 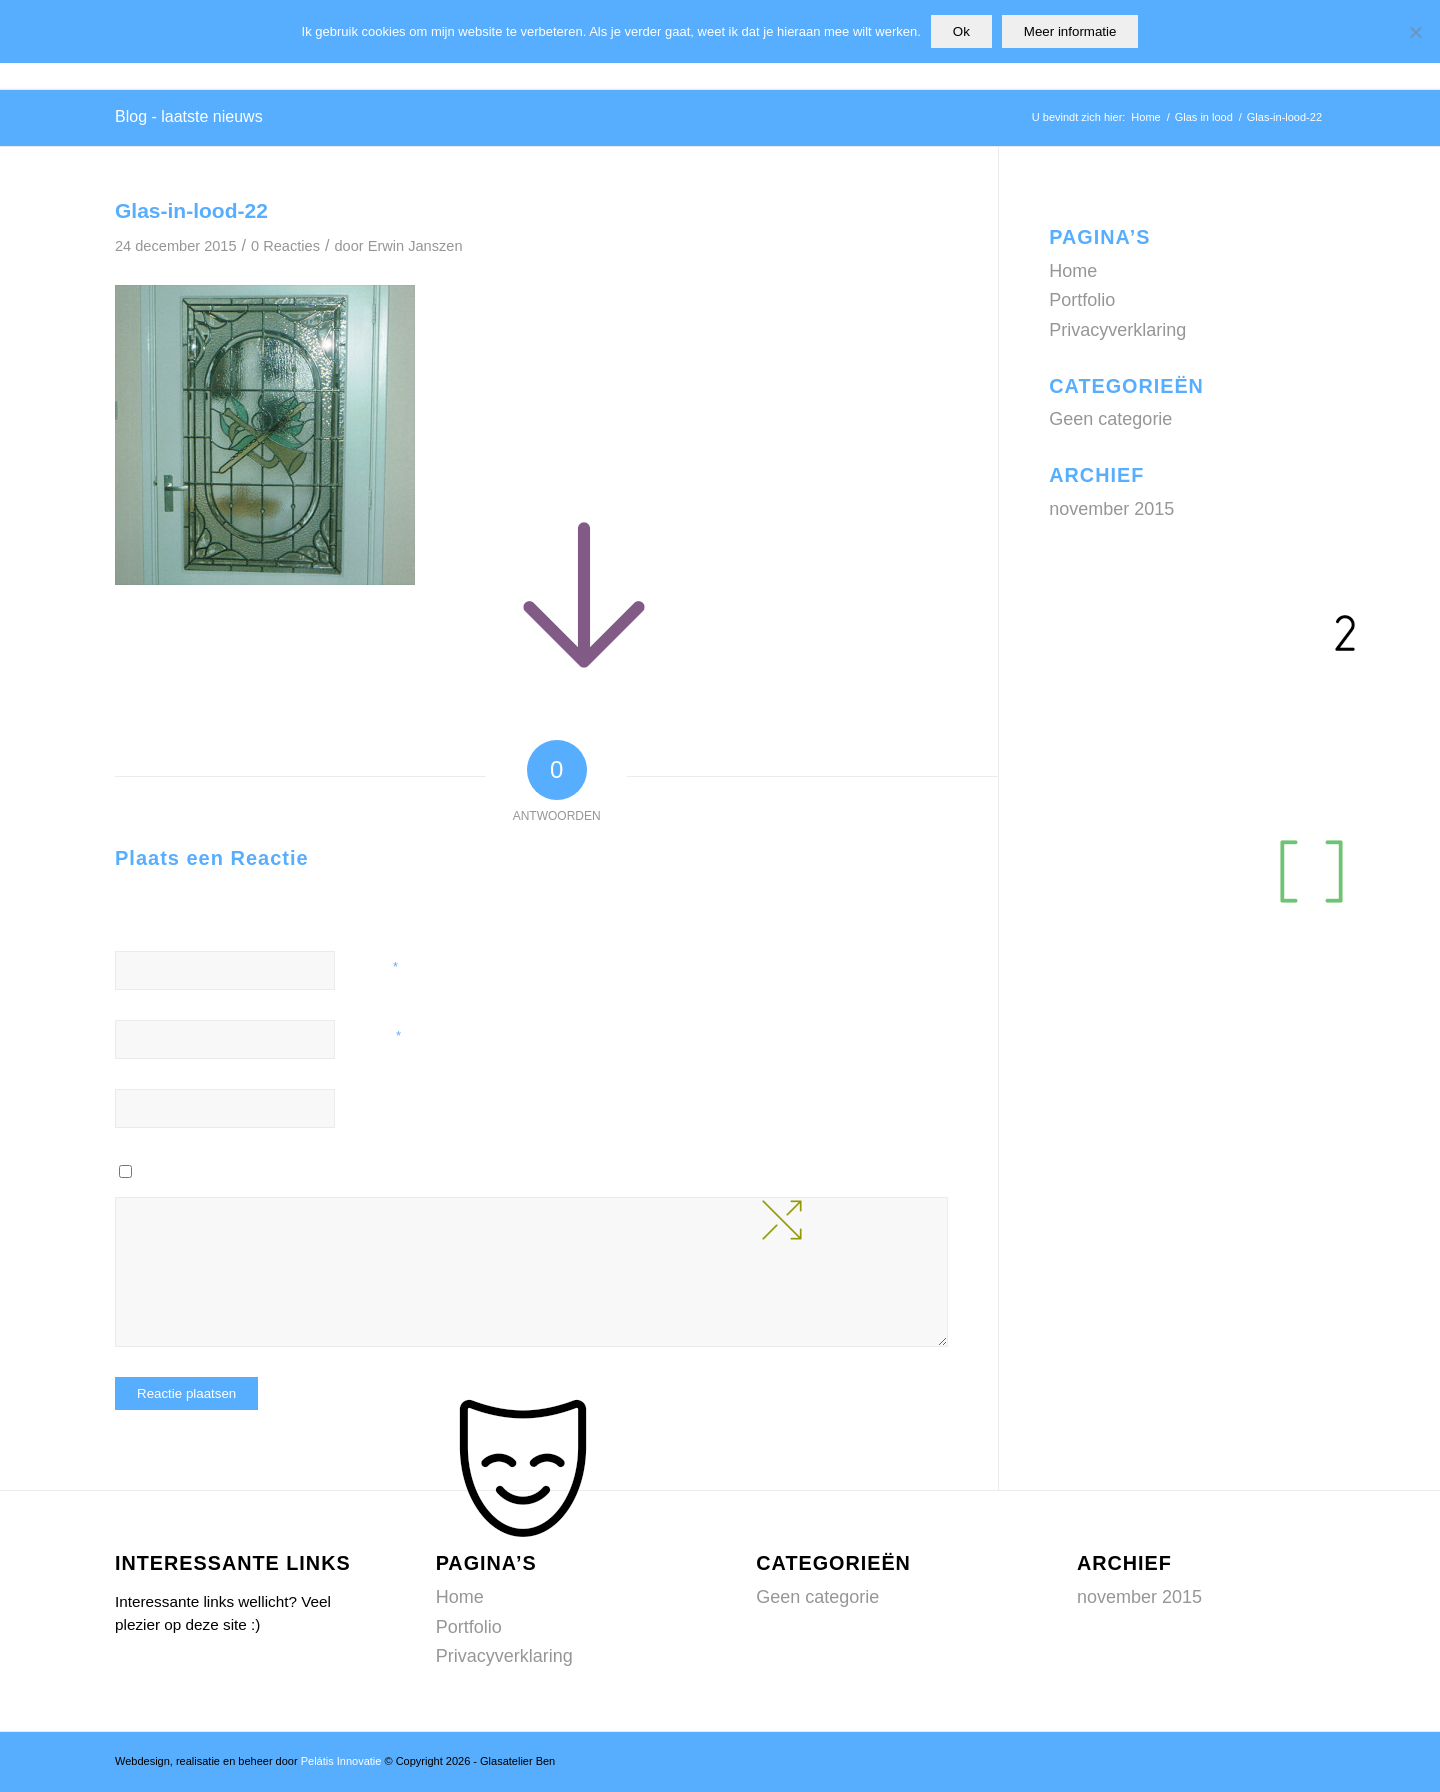 I want to click on scroll down or view more content, so click(x=584, y=595).